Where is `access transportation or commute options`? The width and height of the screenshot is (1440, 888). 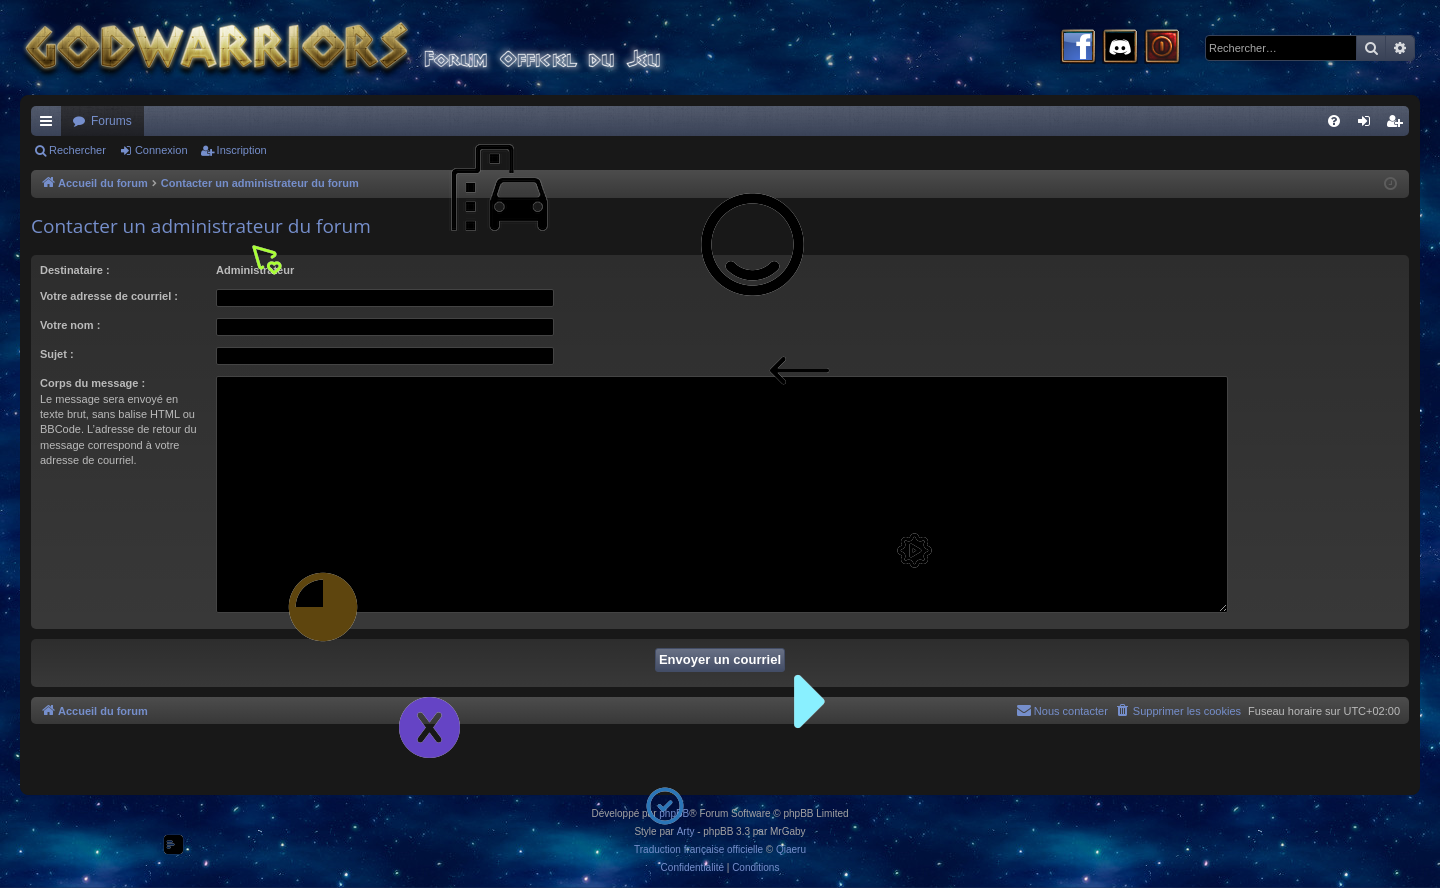 access transportation or commute options is located at coordinates (499, 187).